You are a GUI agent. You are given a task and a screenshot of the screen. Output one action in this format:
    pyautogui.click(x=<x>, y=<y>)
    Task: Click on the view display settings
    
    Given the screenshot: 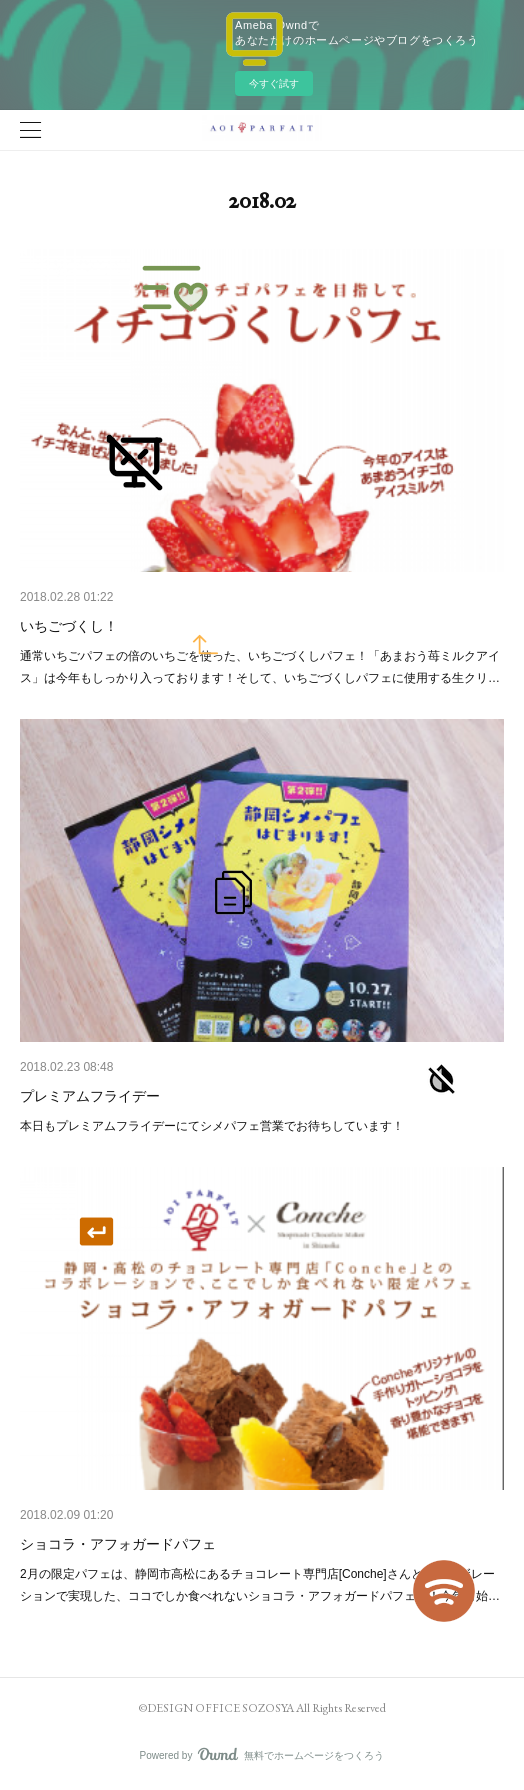 What is the action you would take?
    pyautogui.click(x=254, y=36)
    